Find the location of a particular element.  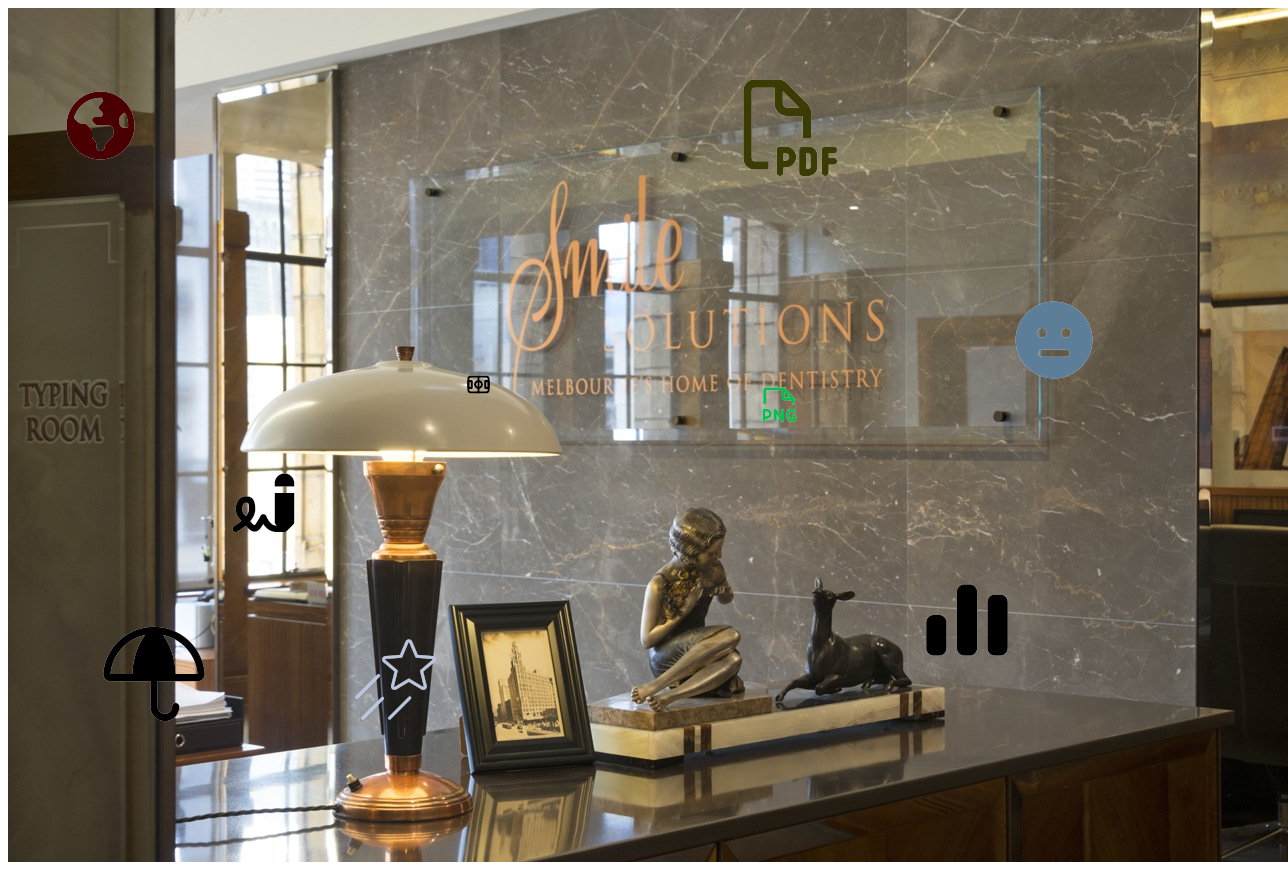

view analytics or statistics is located at coordinates (967, 620).